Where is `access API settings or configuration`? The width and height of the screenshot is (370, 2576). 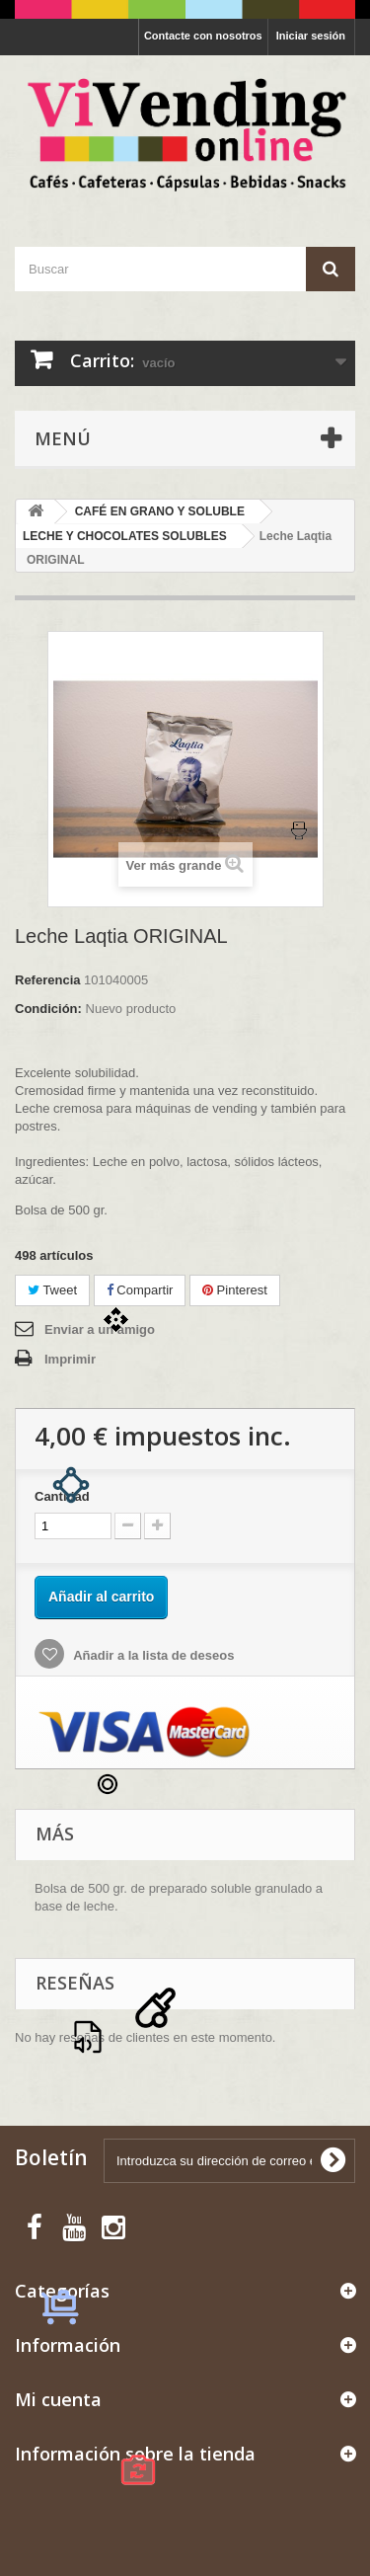 access API settings or configuration is located at coordinates (115, 1319).